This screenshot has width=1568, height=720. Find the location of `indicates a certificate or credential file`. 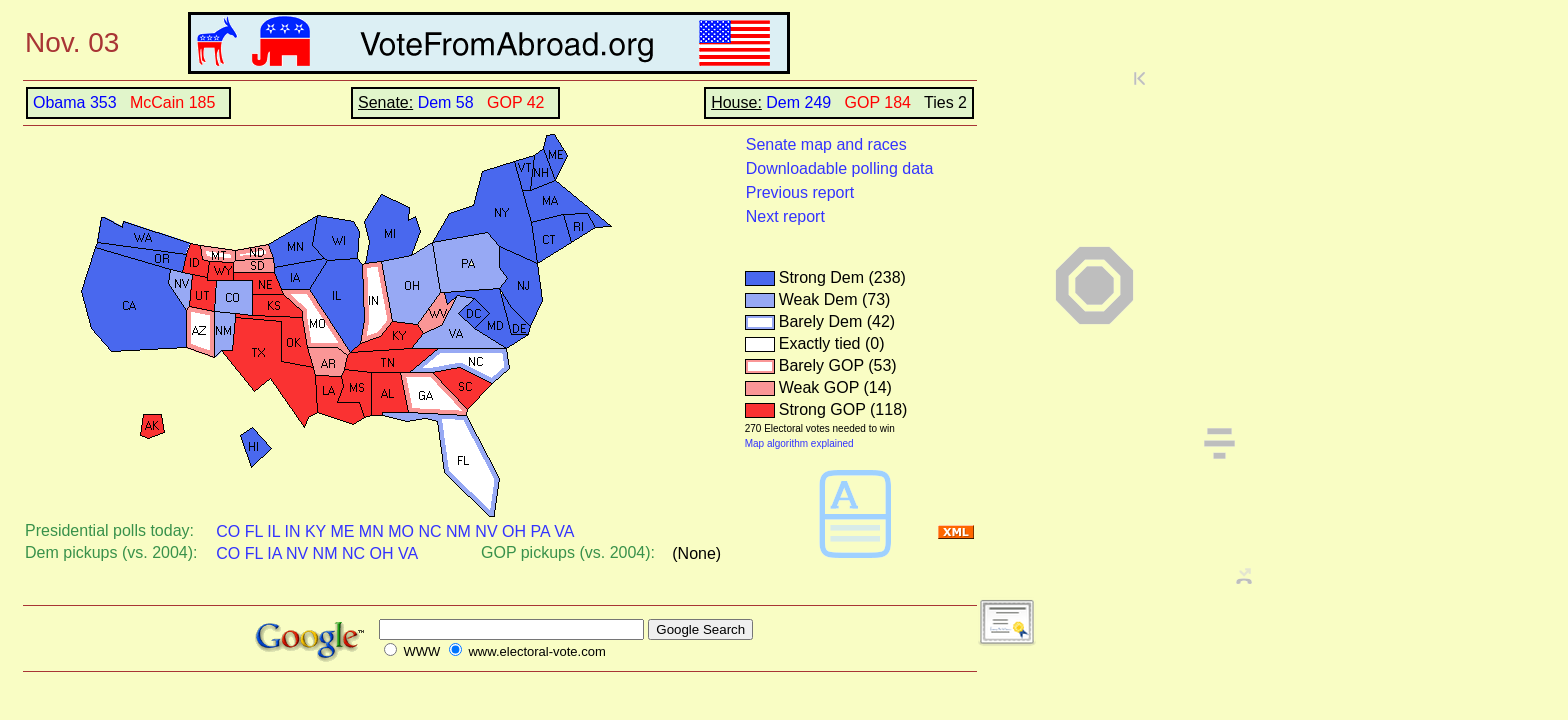

indicates a certificate or credential file is located at coordinates (1007, 623).